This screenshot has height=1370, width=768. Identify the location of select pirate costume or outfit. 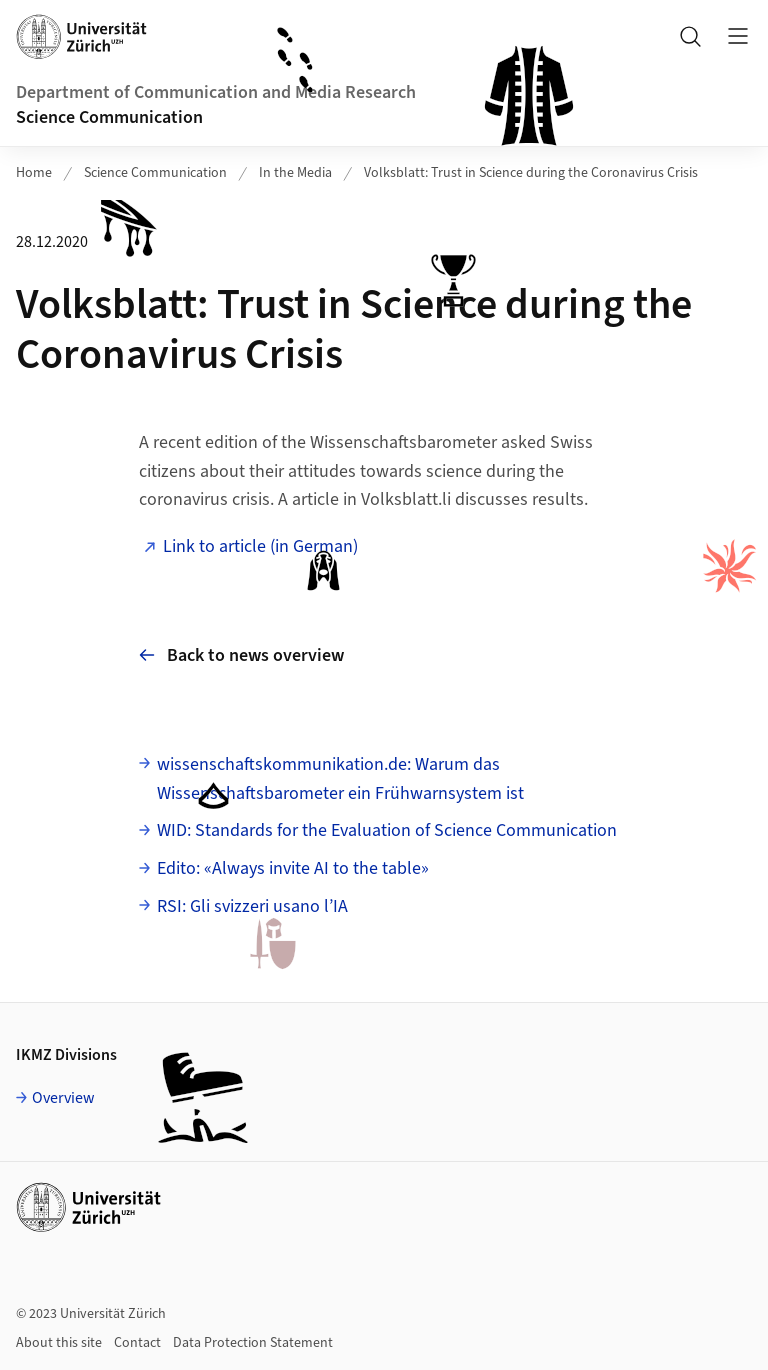
(529, 94).